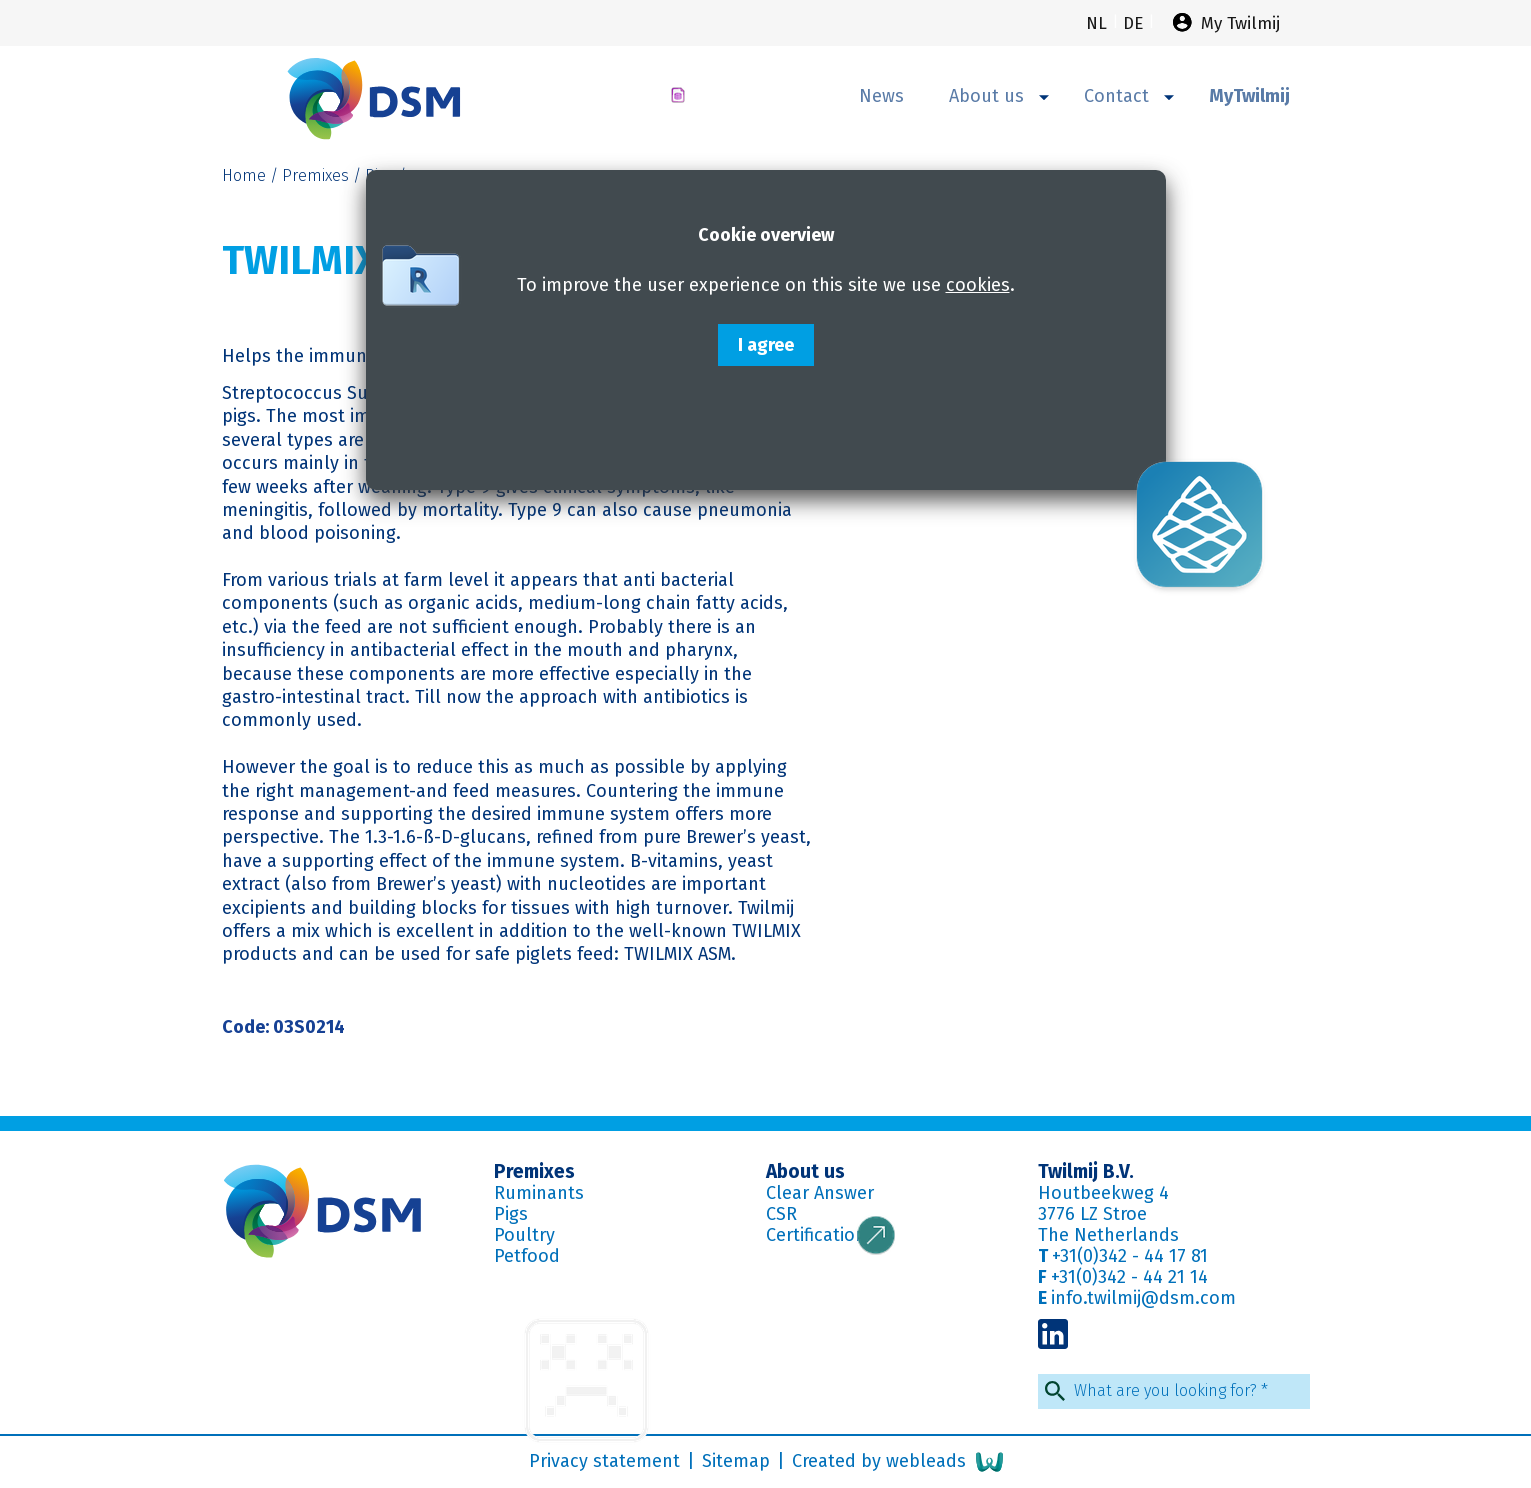  Describe the element at coordinates (678, 95) in the screenshot. I see `libreoffice base database template file` at that location.